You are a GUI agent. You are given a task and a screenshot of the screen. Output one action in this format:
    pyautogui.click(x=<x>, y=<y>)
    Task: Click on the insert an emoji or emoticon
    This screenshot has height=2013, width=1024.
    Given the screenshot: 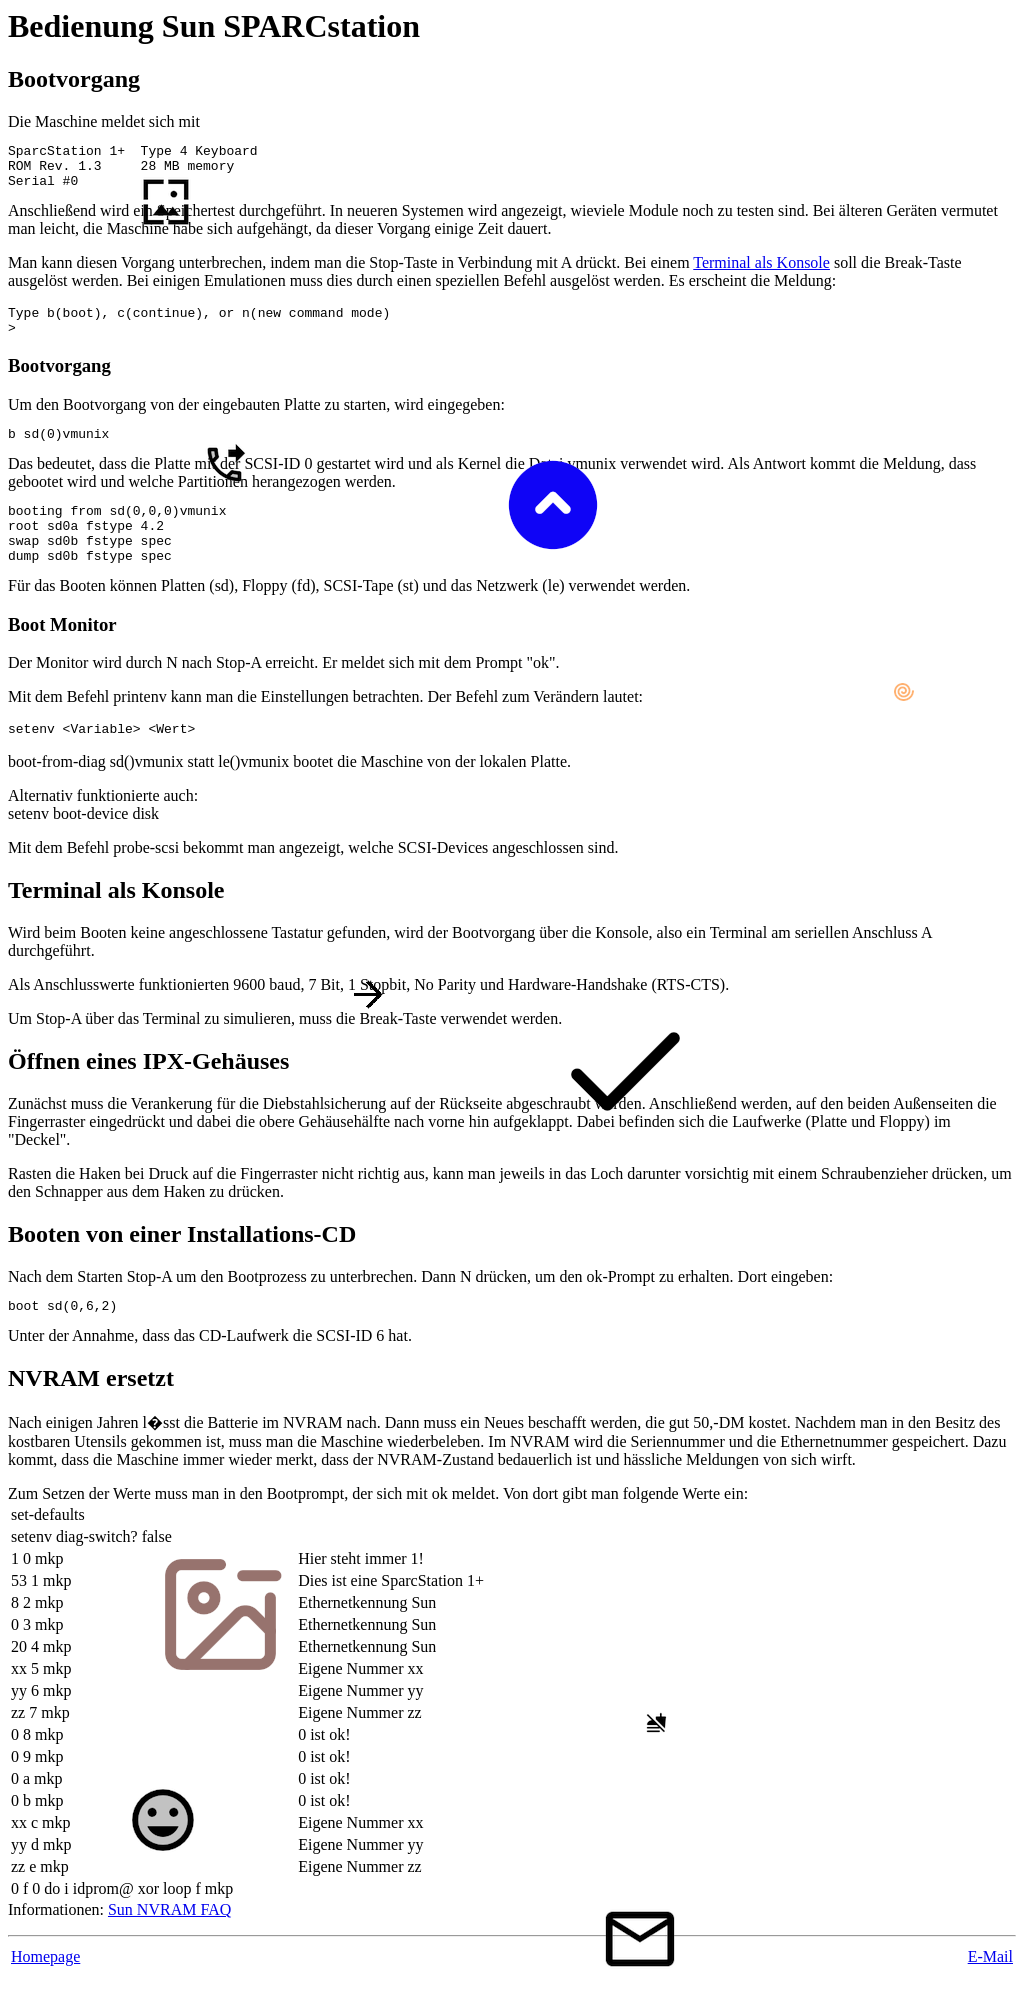 What is the action you would take?
    pyautogui.click(x=163, y=1820)
    